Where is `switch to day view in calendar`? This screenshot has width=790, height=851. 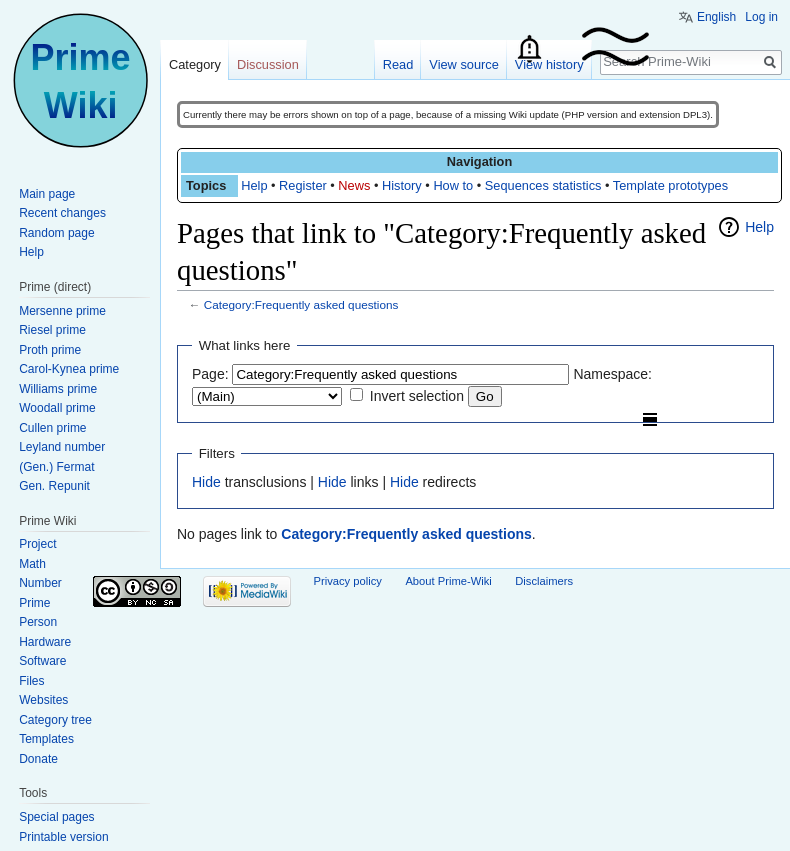 switch to day view in calendar is located at coordinates (650, 419).